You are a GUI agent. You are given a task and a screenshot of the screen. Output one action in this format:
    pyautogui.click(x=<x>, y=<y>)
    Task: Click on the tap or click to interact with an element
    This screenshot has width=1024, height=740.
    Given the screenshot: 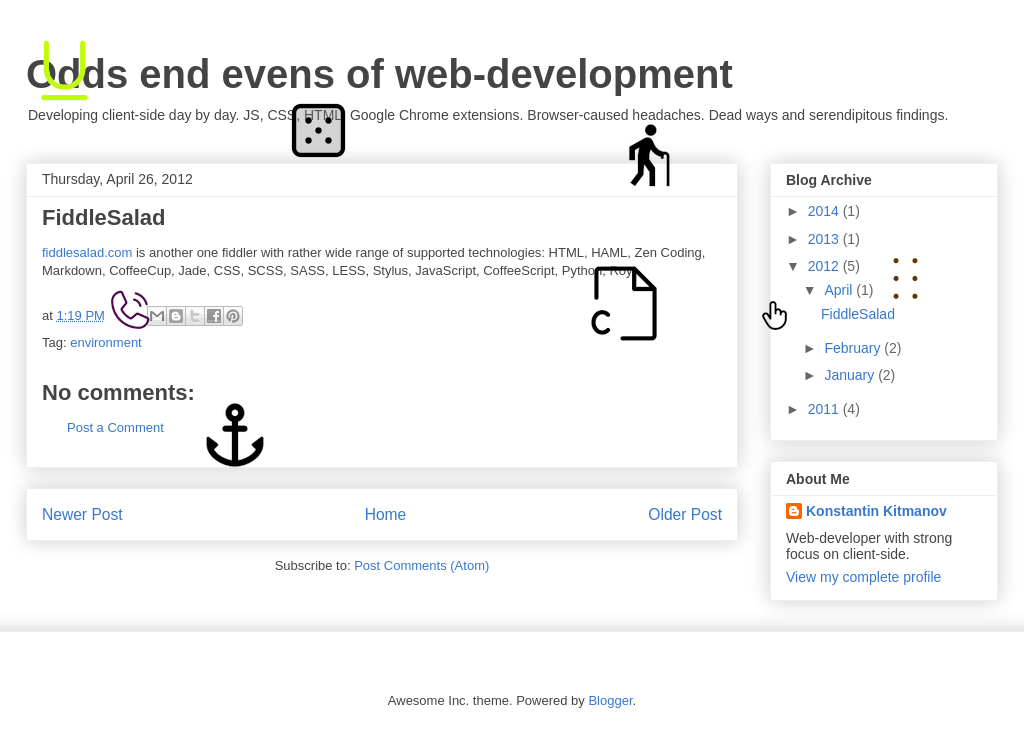 What is the action you would take?
    pyautogui.click(x=774, y=315)
    